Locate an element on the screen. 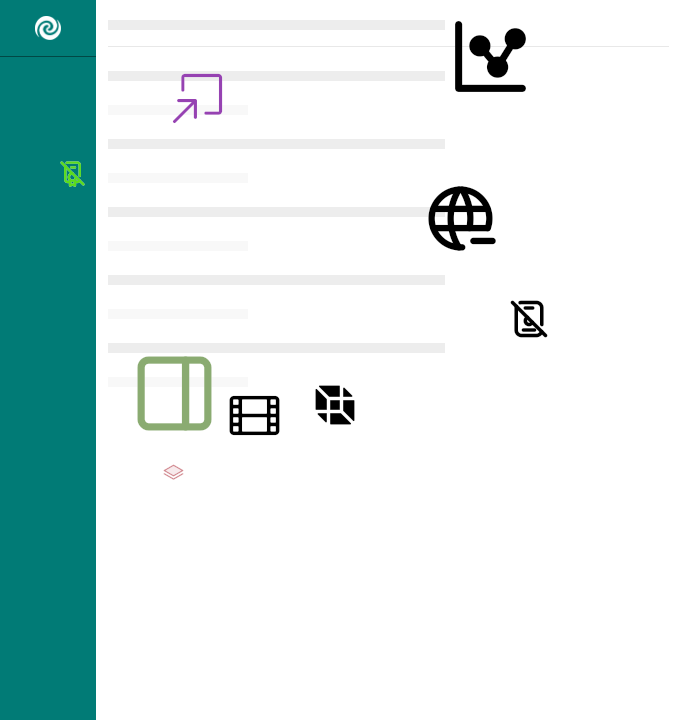 Image resolution: width=681 pixels, height=720 pixels. toggle right sidebar panel is located at coordinates (174, 393).